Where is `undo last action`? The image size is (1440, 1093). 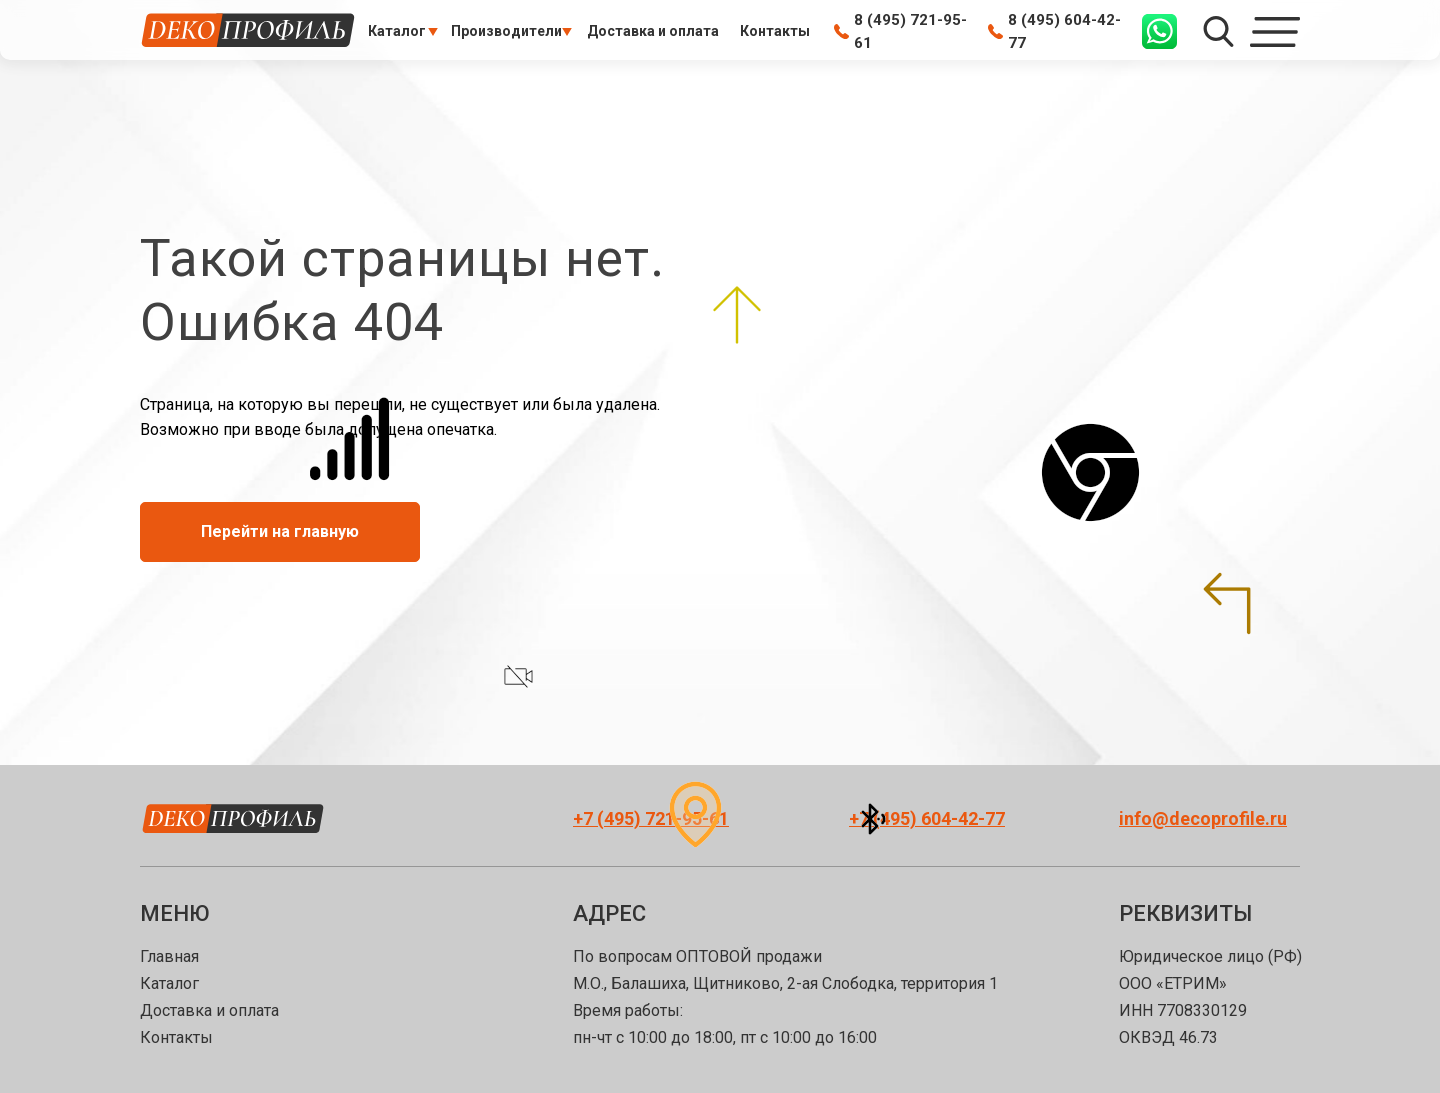 undo last action is located at coordinates (1229, 603).